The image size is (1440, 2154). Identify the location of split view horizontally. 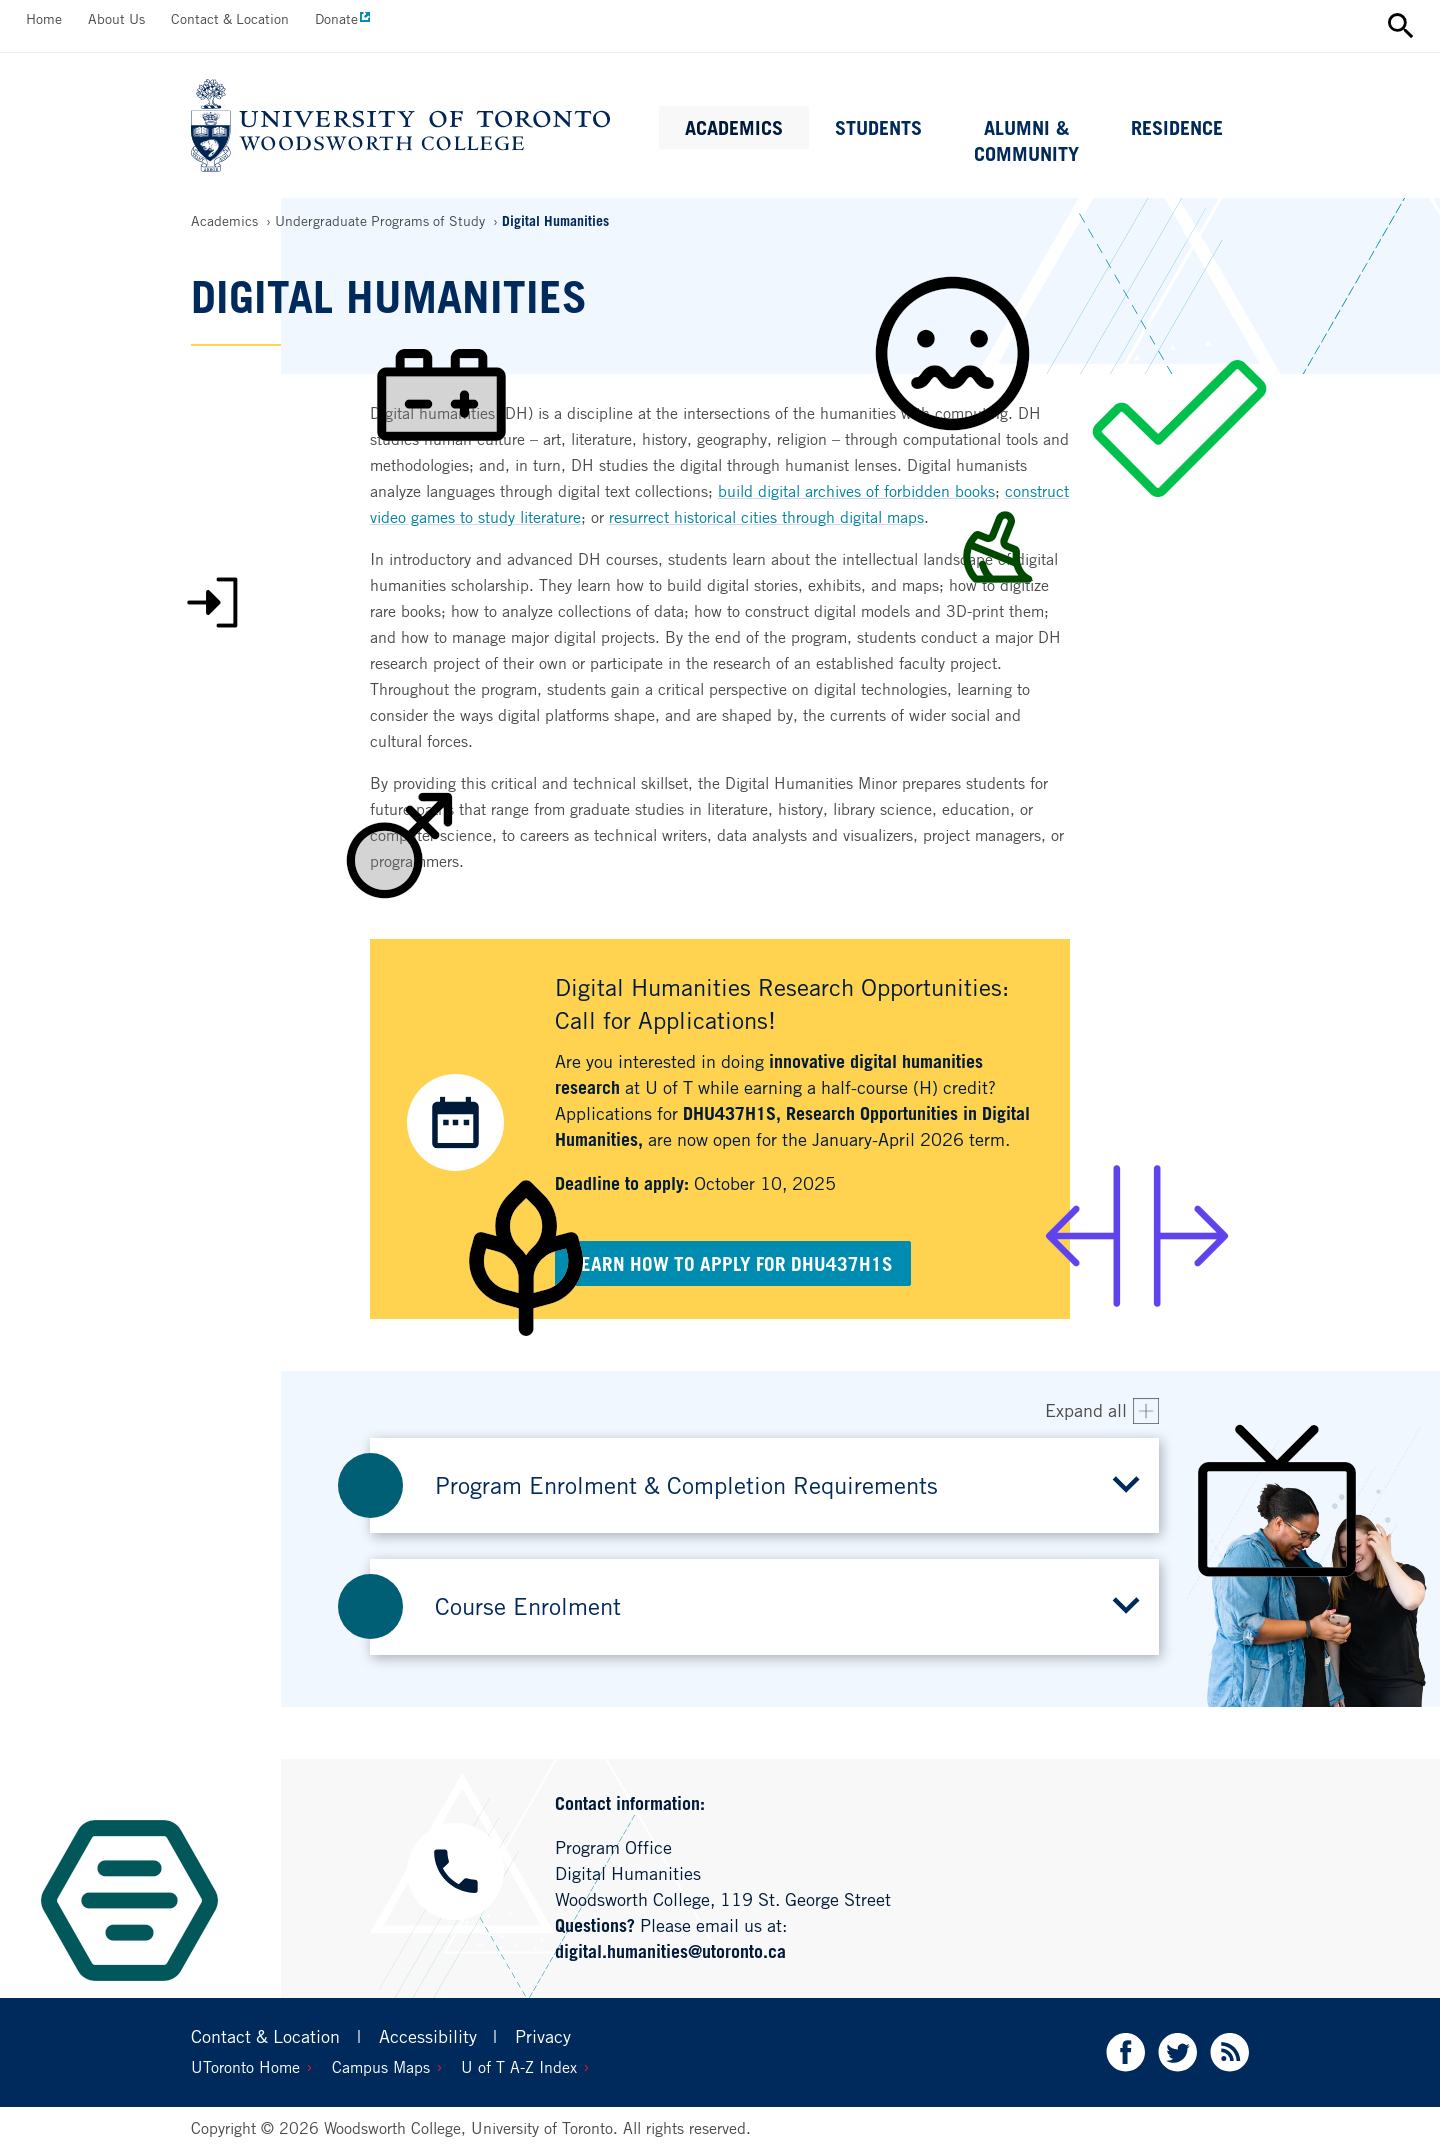
(1137, 1236).